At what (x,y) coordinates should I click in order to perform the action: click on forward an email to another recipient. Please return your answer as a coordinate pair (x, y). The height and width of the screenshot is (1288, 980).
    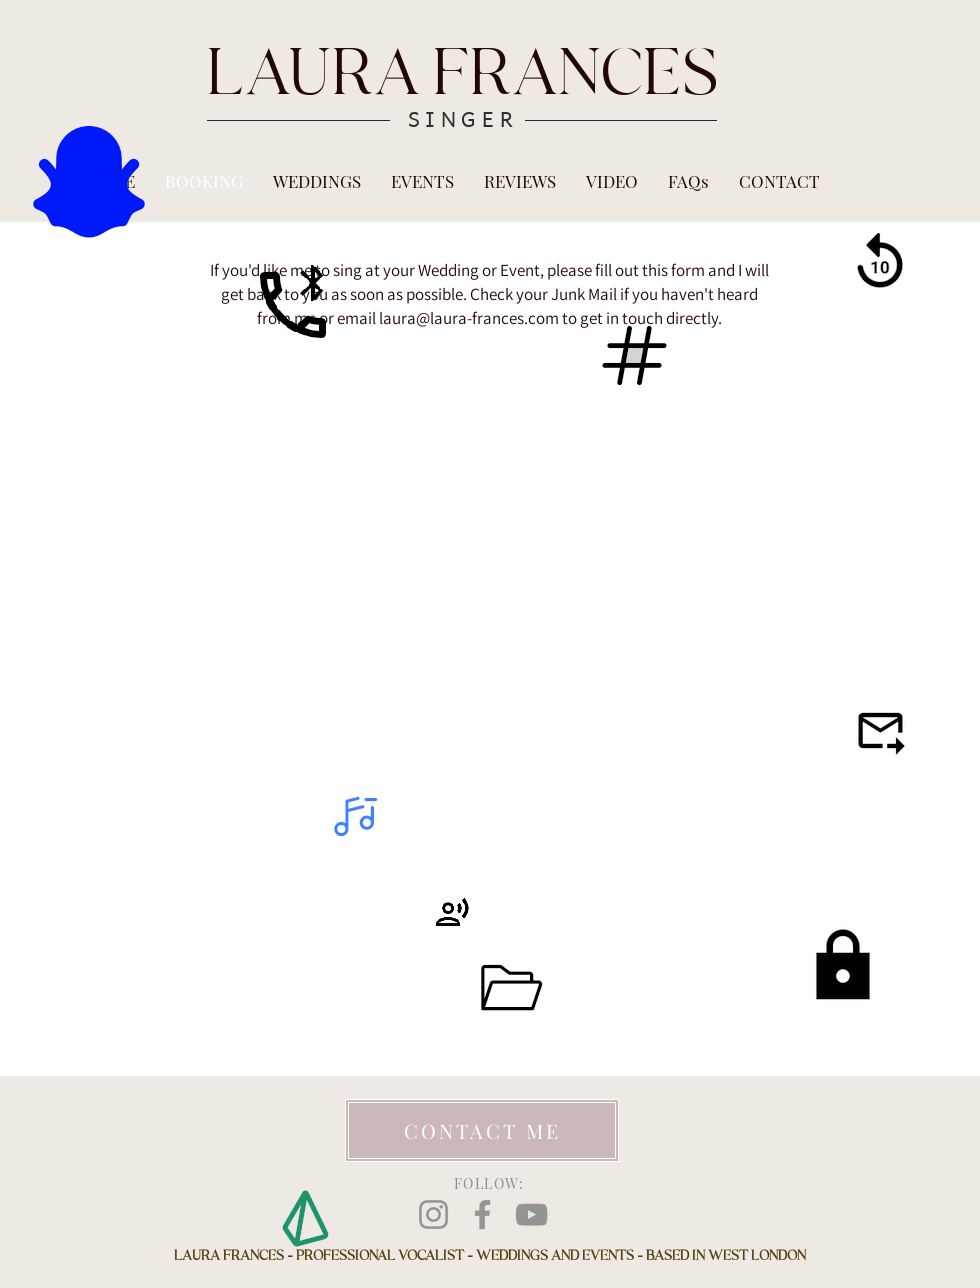
    Looking at the image, I should click on (880, 730).